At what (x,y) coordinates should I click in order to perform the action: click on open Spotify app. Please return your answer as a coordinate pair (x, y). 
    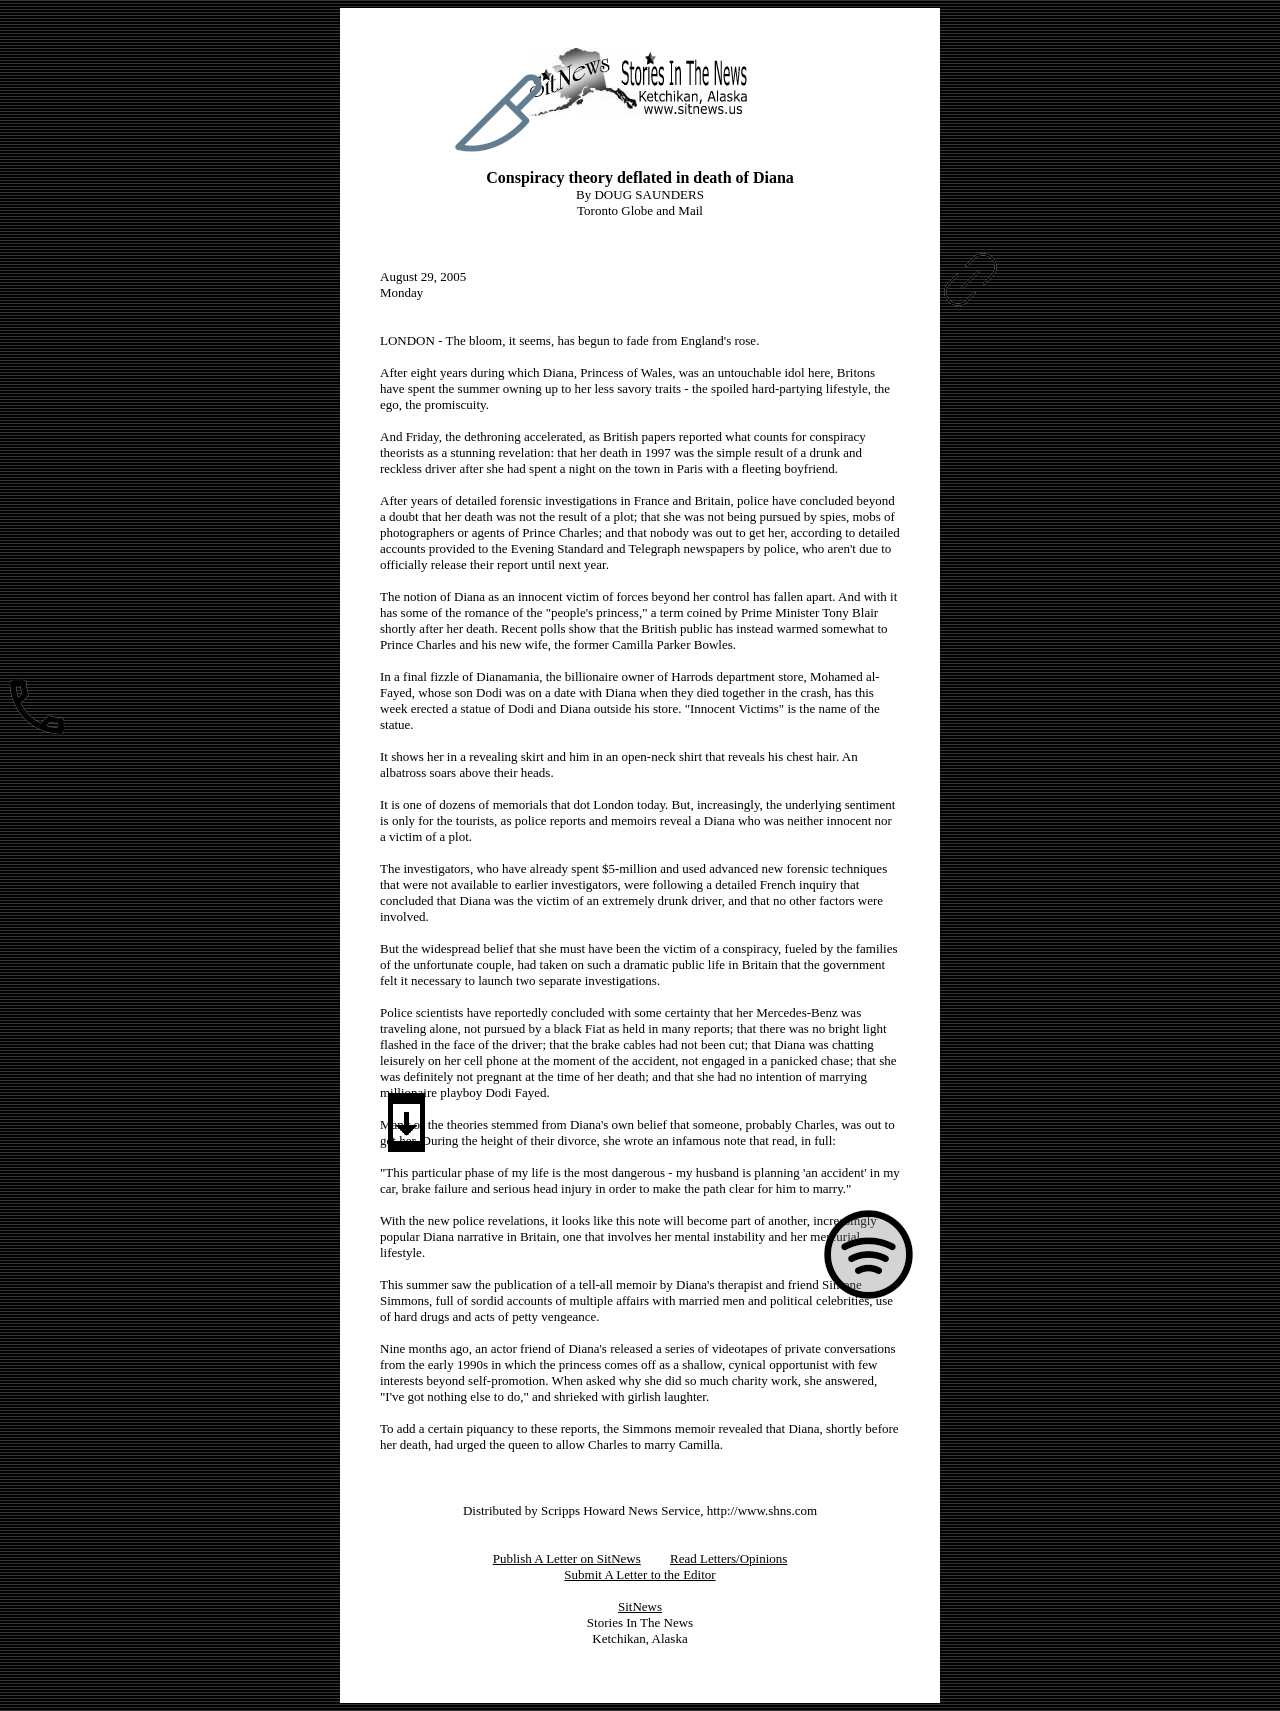
    Looking at the image, I should click on (868, 1254).